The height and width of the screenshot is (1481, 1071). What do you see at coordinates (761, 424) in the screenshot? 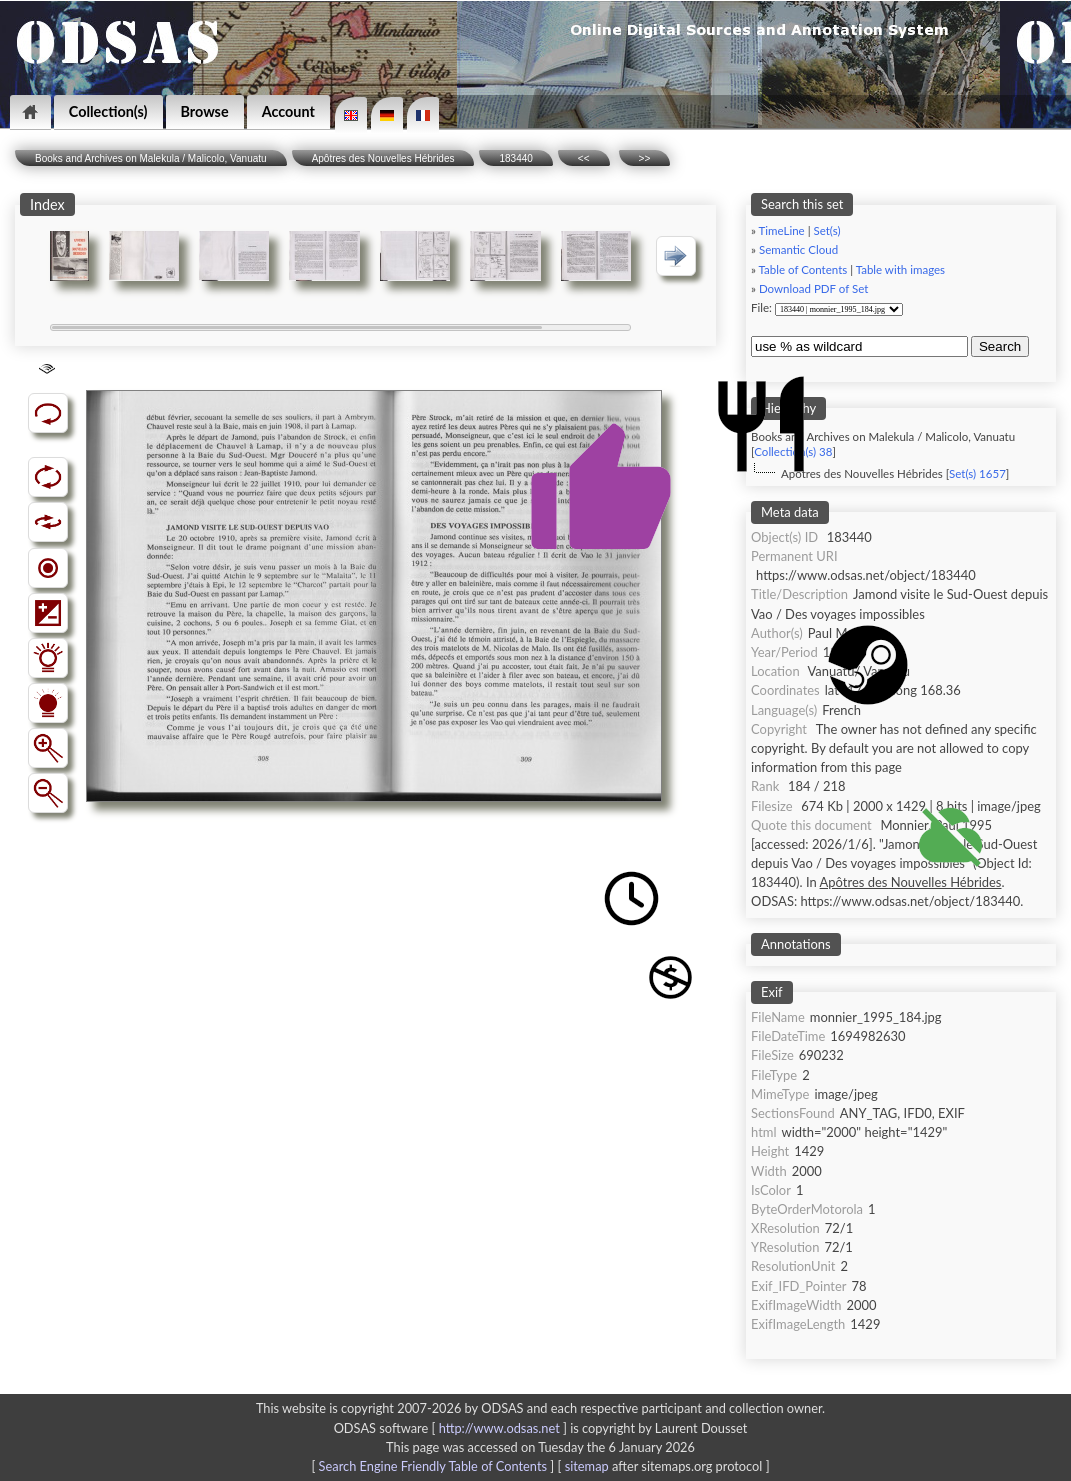
I see `find nearby restaurants` at bounding box center [761, 424].